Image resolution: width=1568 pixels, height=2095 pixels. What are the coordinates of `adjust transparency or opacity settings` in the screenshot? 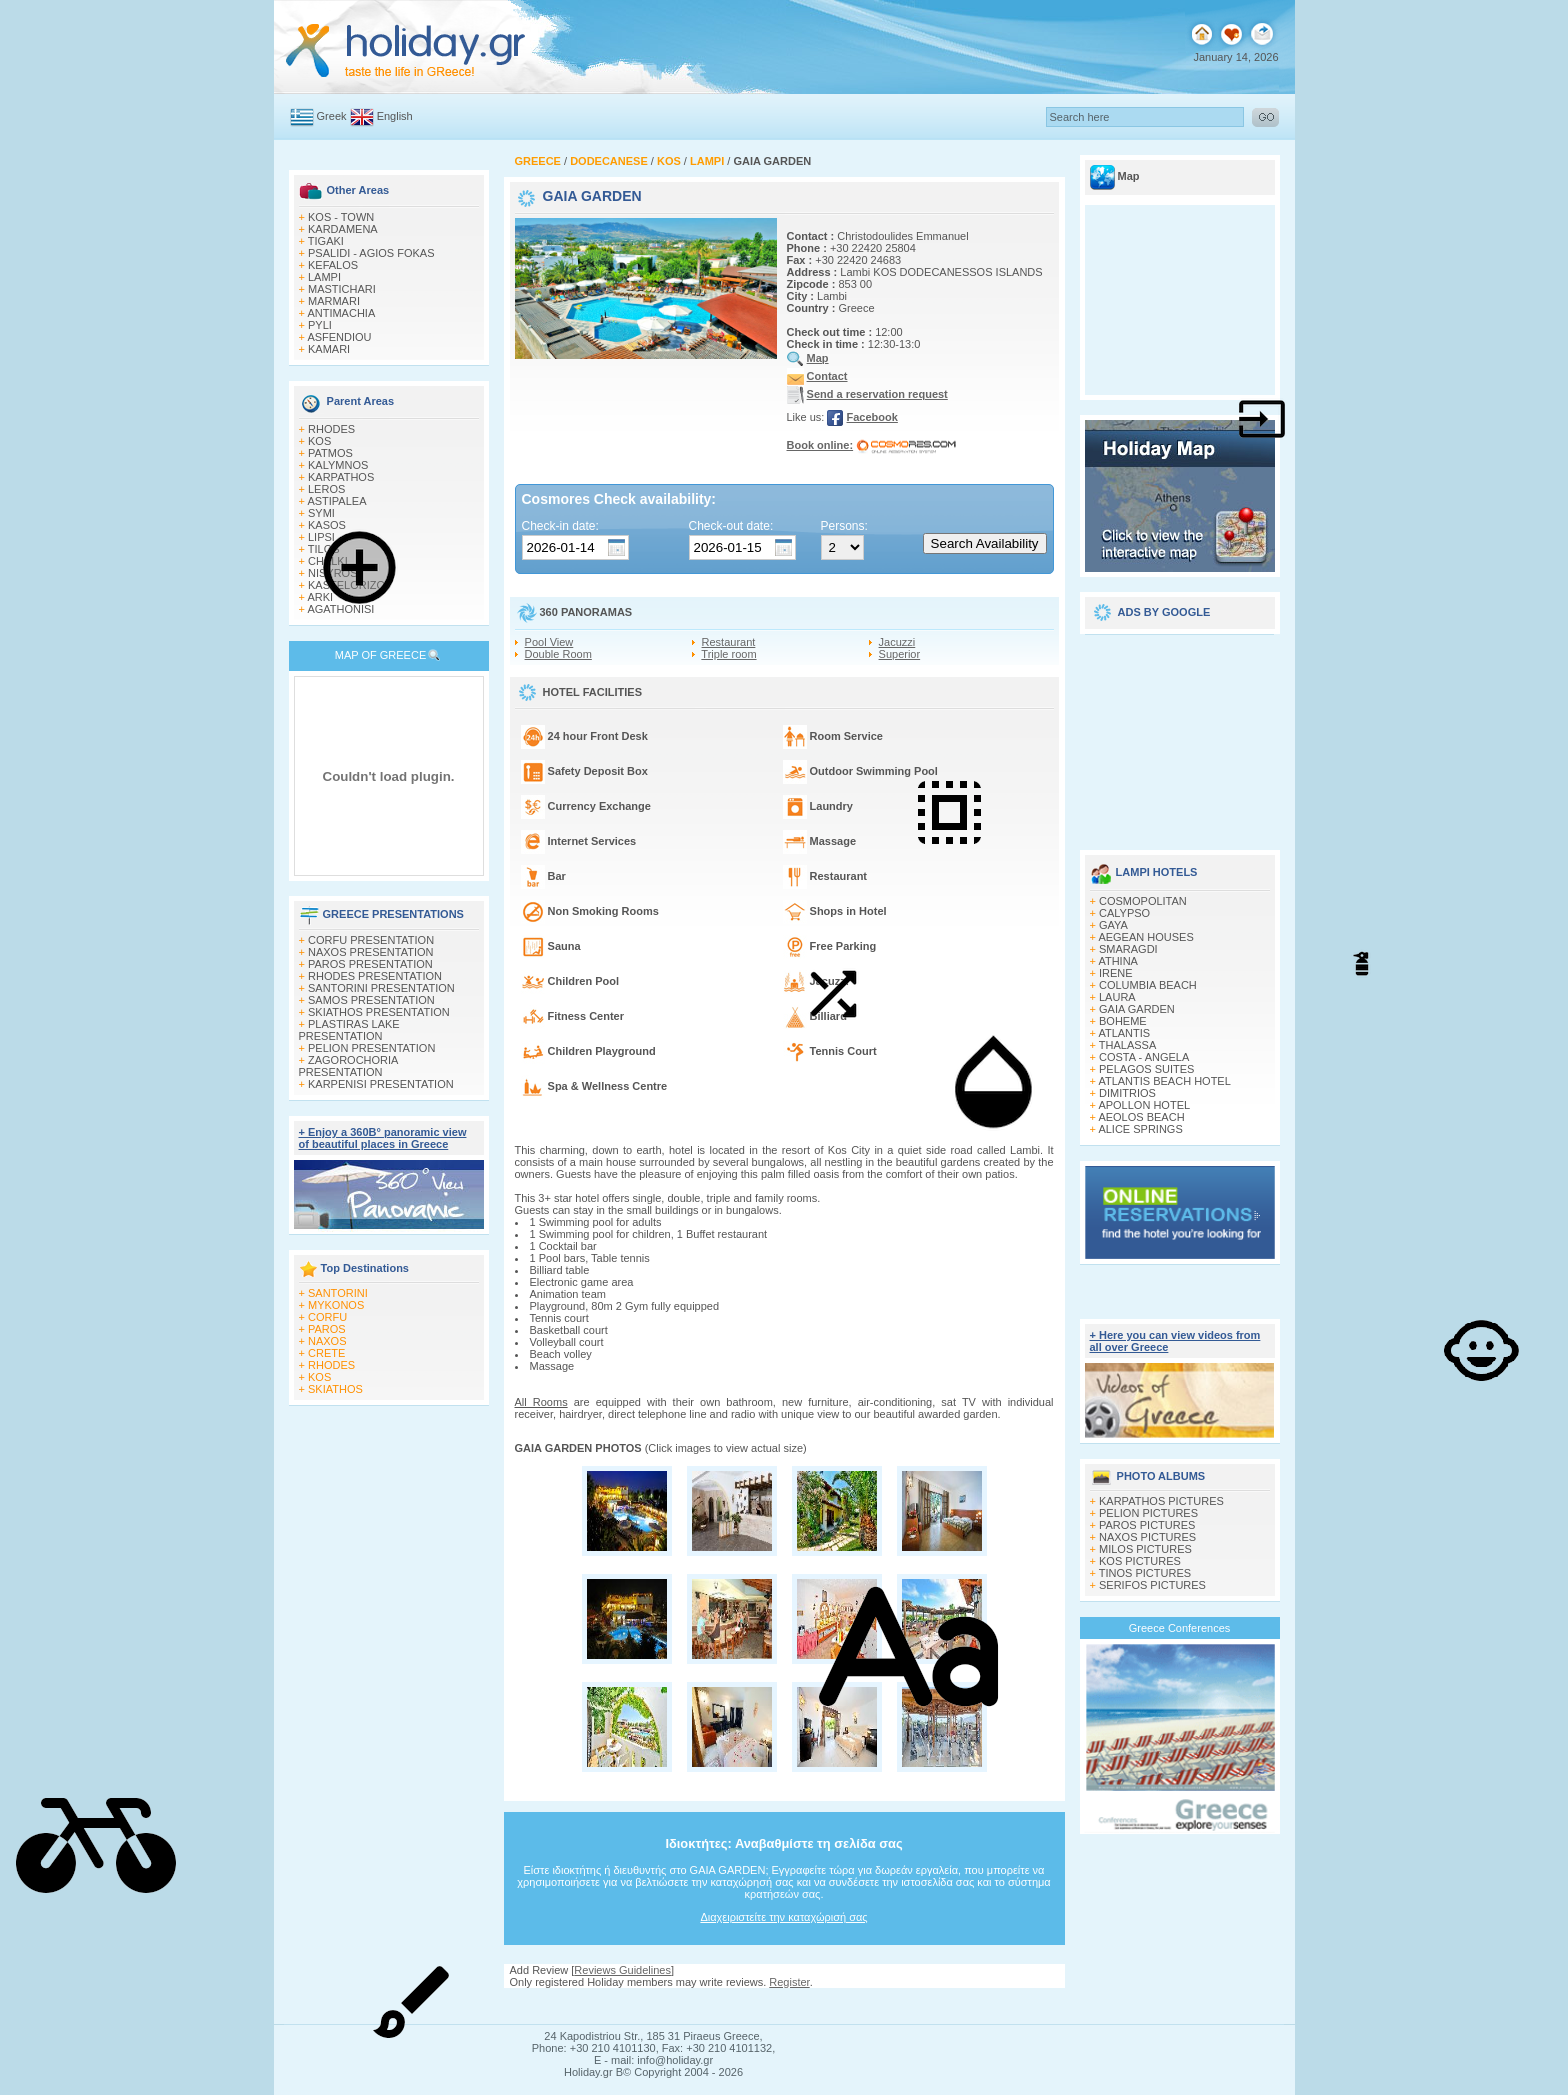 It's located at (993, 1081).